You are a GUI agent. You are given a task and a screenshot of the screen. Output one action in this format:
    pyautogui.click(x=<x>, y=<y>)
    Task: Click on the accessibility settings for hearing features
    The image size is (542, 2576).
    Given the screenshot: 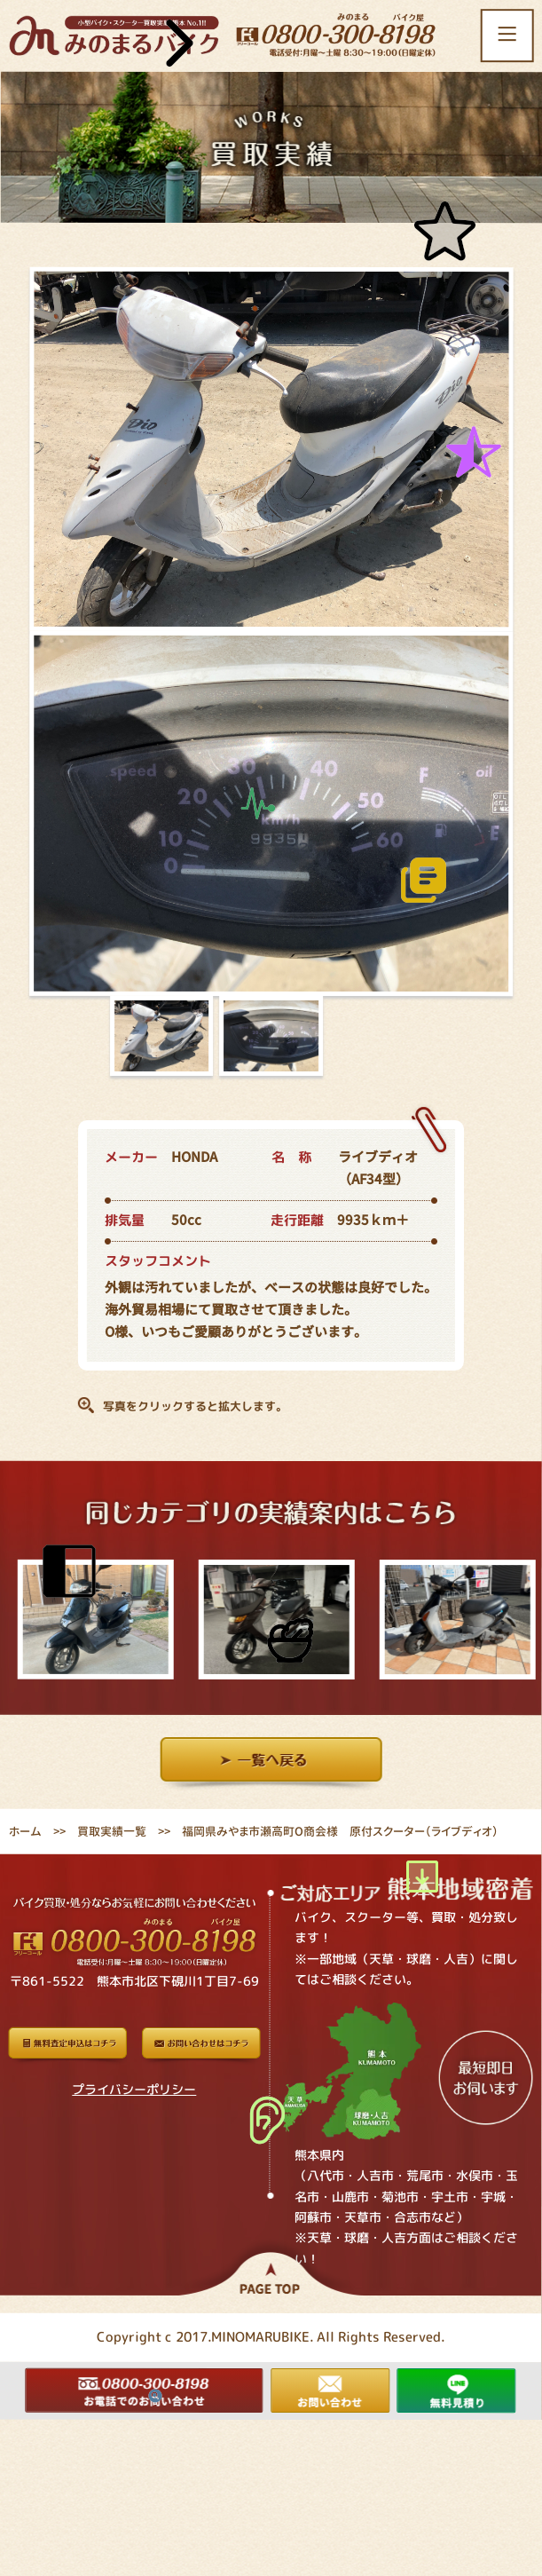 What is the action you would take?
    pyautogui.click(x=267, y=2120)
    